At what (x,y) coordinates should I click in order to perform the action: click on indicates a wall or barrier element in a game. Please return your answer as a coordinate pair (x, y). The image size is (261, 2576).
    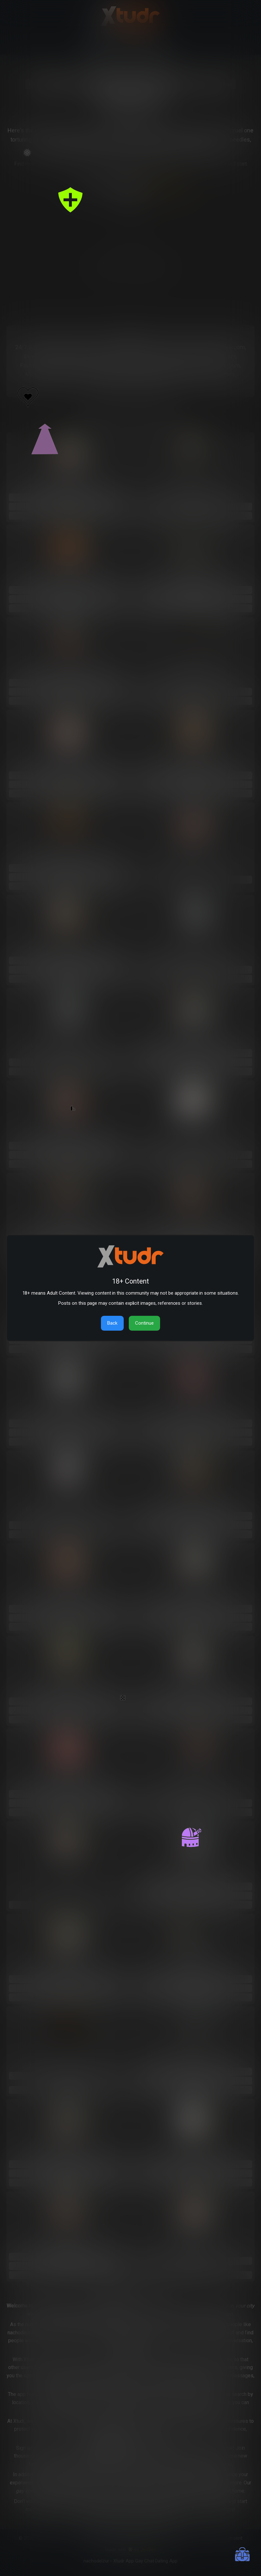
    Looking at the image, I should click on (123, 1698).